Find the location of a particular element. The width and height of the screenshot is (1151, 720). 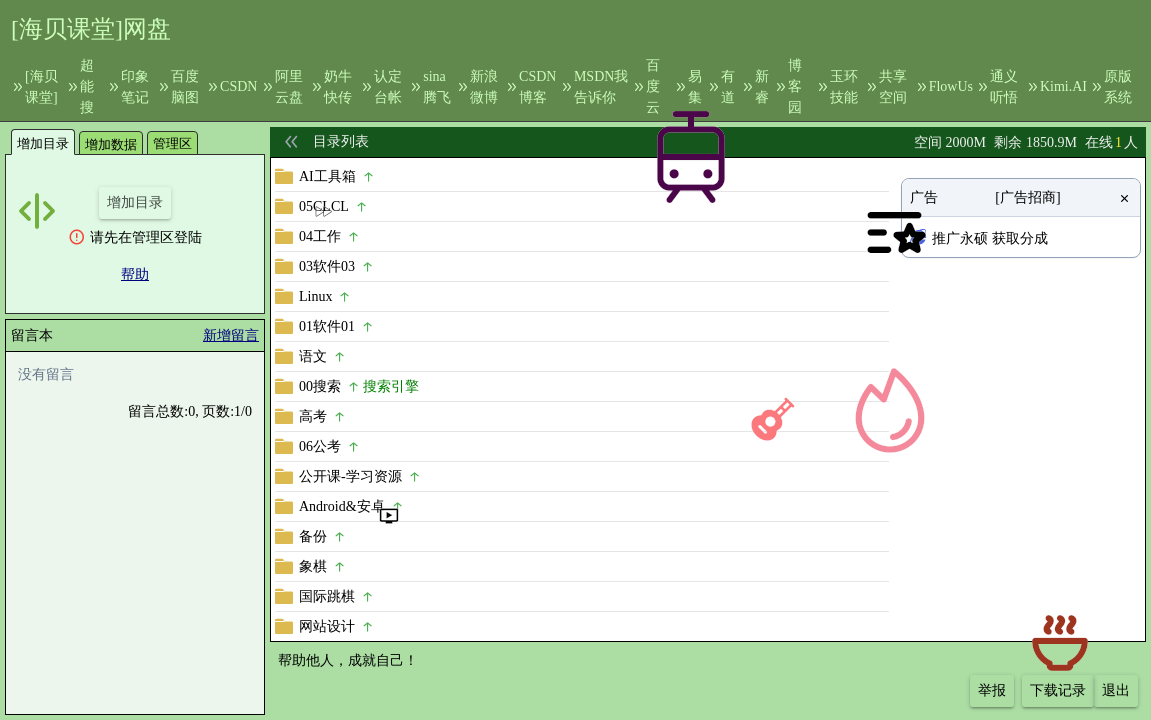

view food or dining options is located at coordinates (1060, 643).